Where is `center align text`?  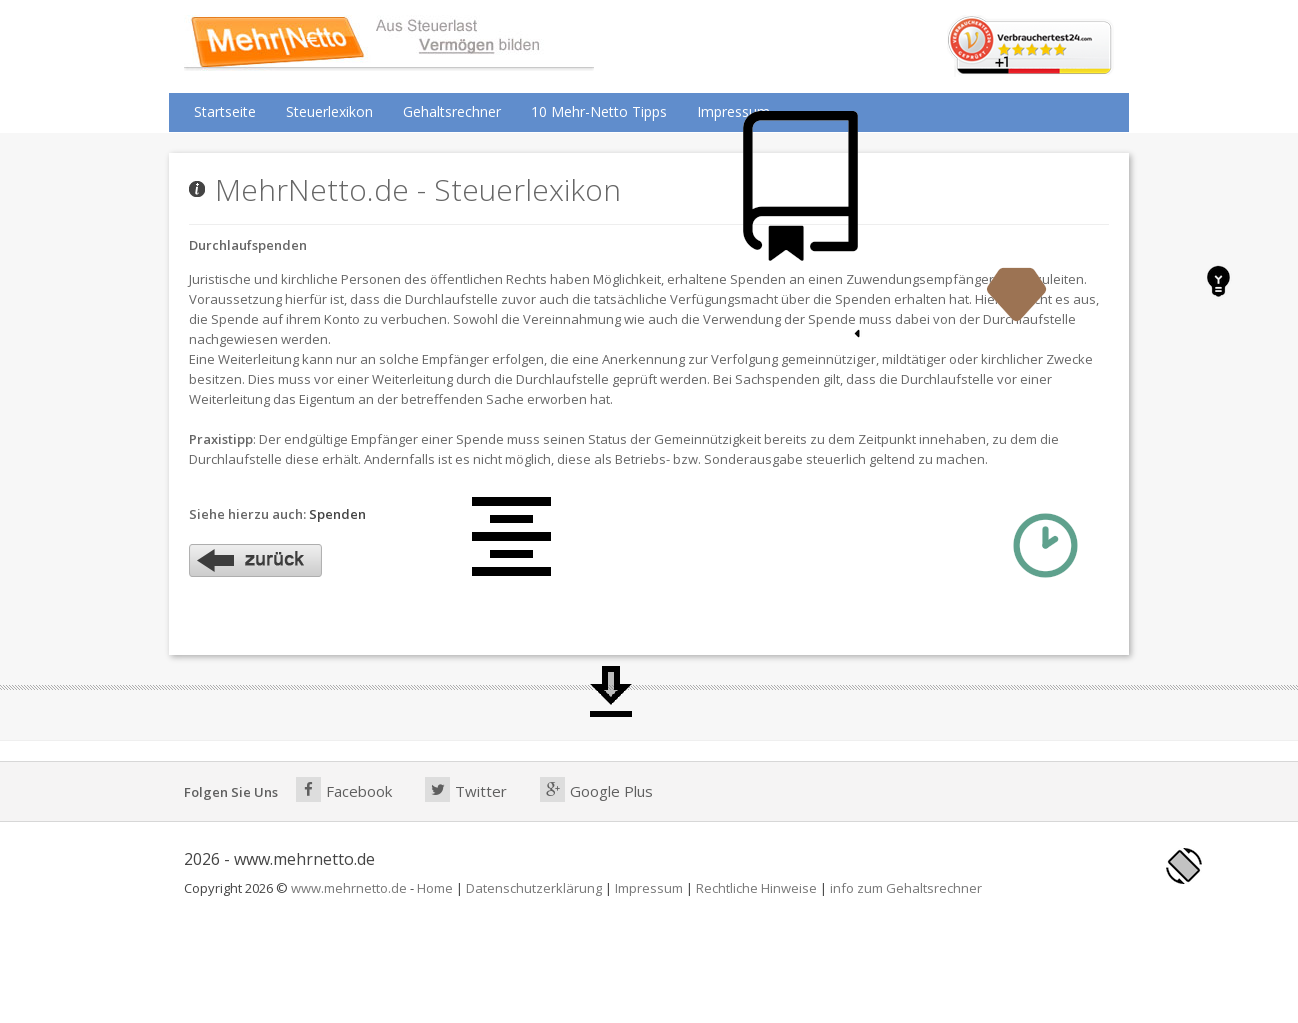
center align text is located at coordinates (511, 536).